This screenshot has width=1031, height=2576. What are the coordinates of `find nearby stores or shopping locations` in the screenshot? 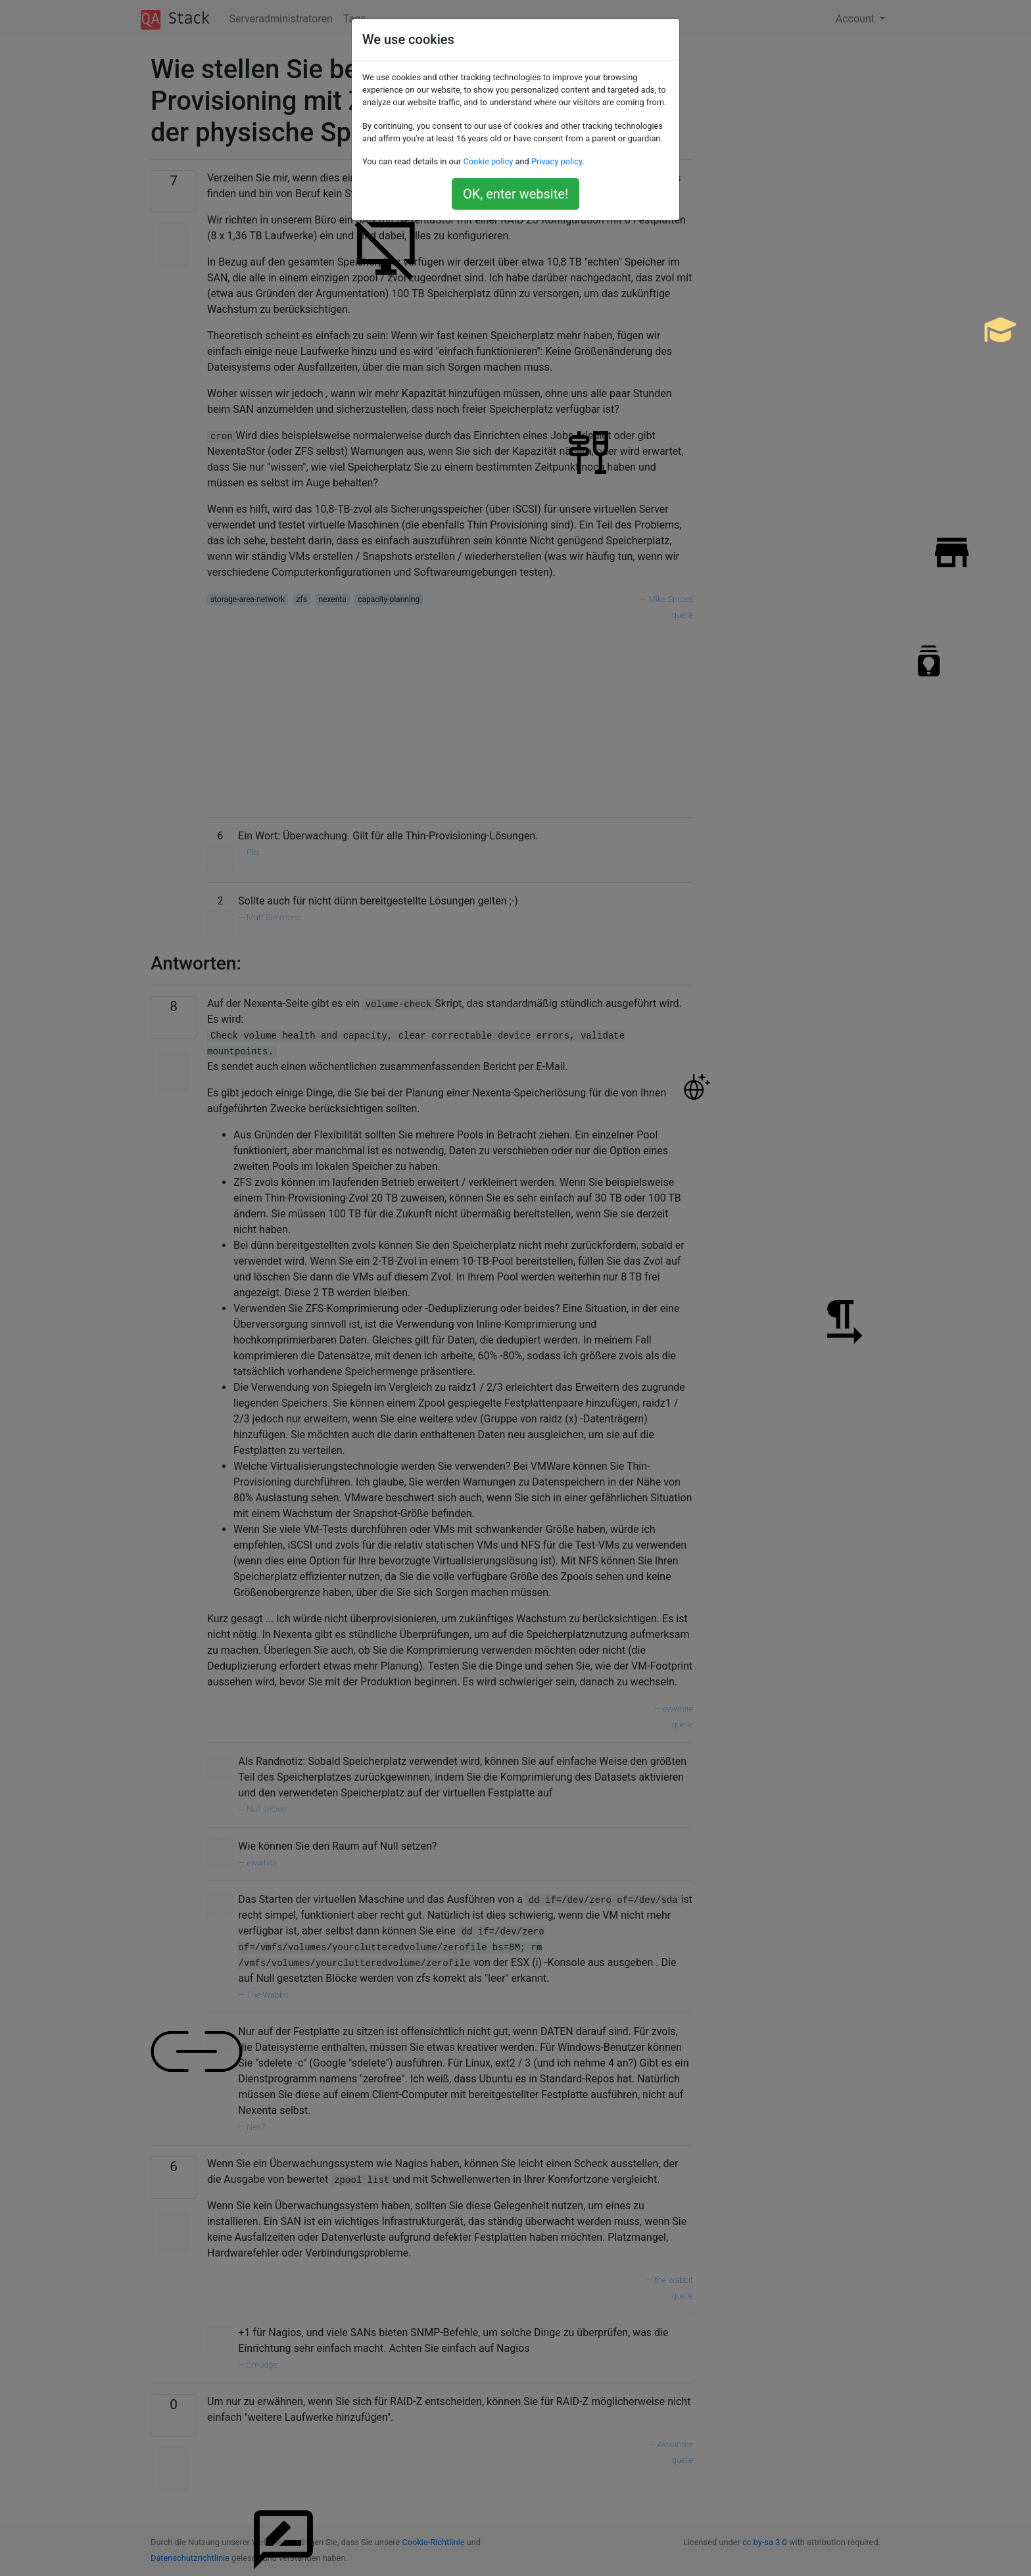 It's located at (951, 552).